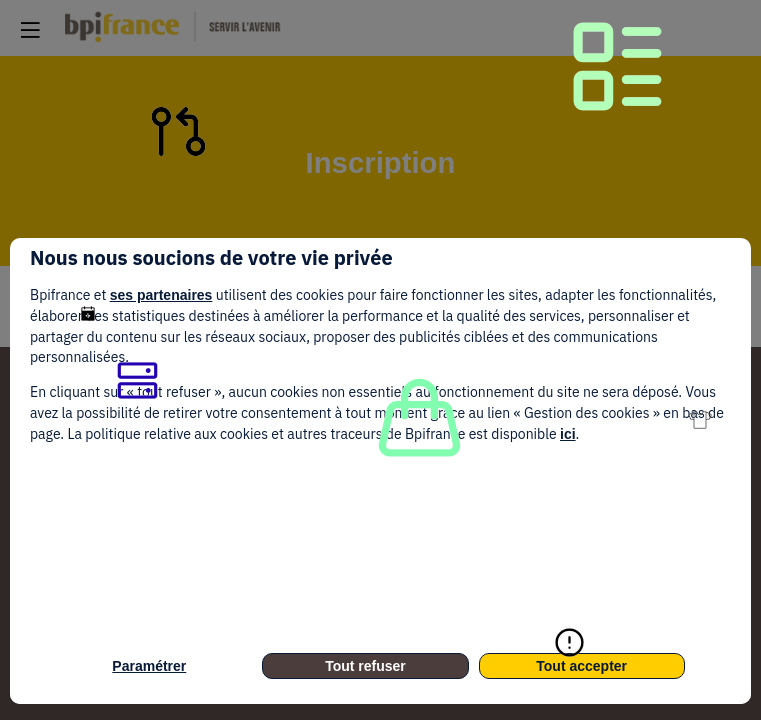  I want to click on browse clothing or apparel items, so click(700, 420).